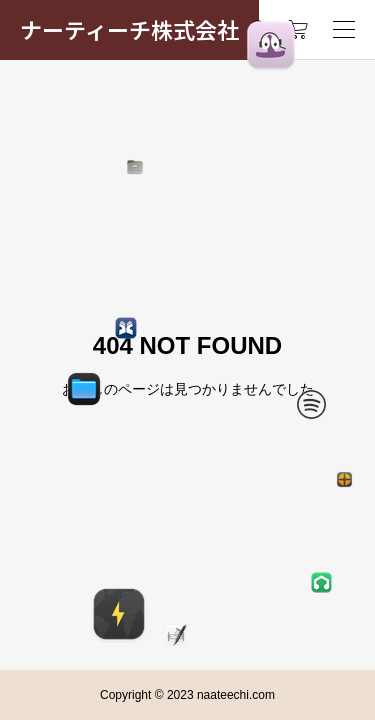  I want to click on open the files app, so click(84, 389).